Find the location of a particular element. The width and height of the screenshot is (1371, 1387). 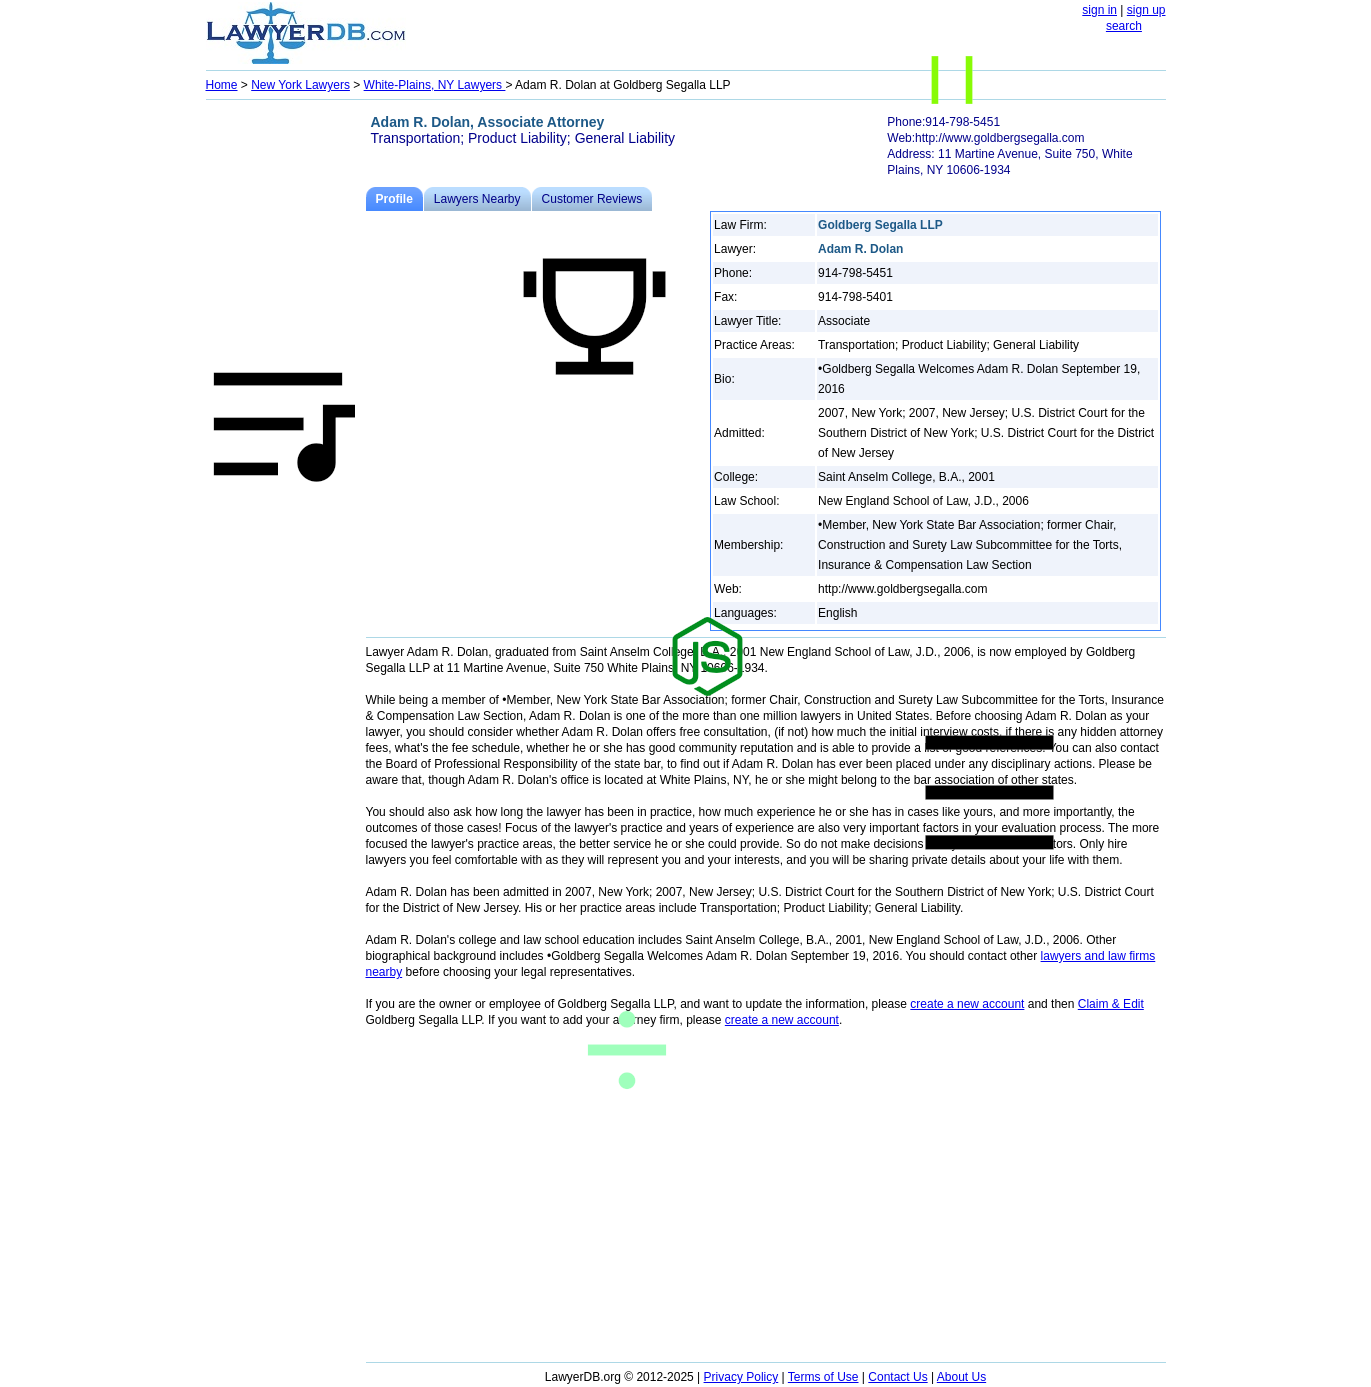

view your playlist is located at coordinates (278, 424).